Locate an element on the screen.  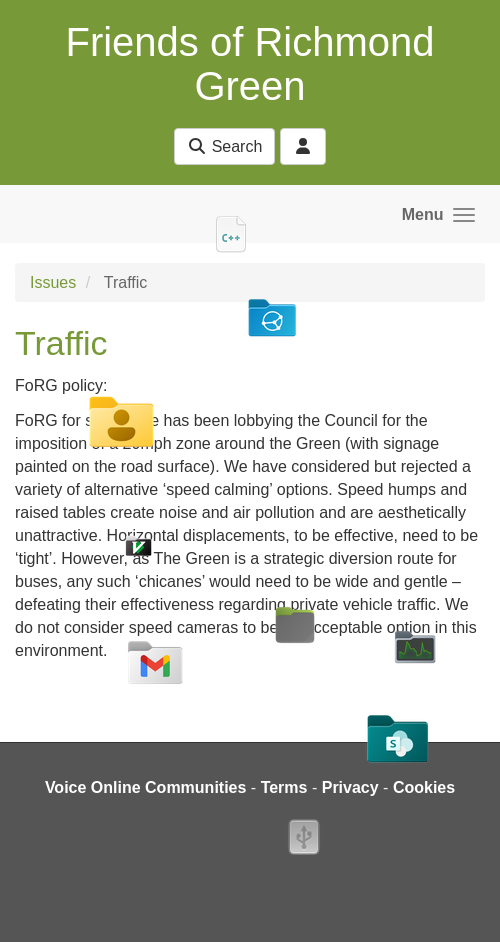
open your personal user folder is located at coordinates (121, 423).